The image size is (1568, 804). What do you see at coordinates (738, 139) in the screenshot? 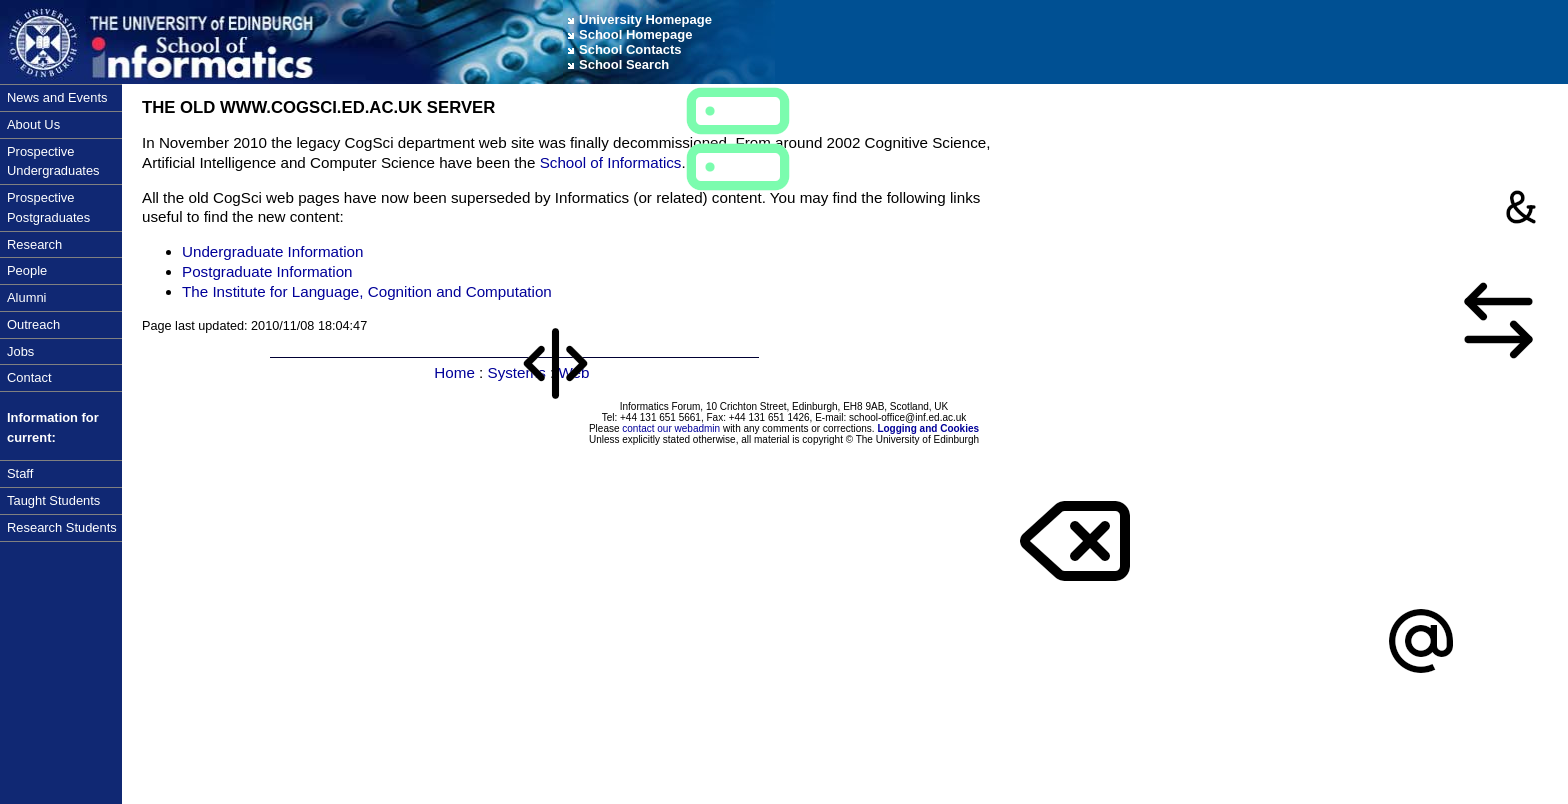
I see `access server settings or management` at bounding box center [738, 139].